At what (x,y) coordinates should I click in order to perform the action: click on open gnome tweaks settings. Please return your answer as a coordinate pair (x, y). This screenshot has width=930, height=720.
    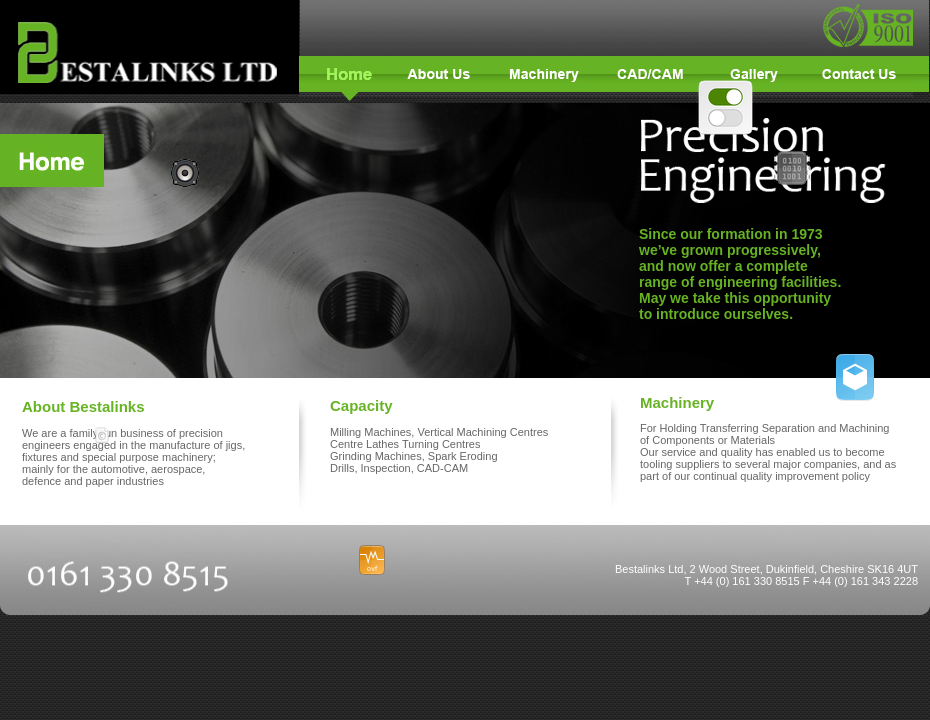
    Looking at the image, I should click on (725, 107).